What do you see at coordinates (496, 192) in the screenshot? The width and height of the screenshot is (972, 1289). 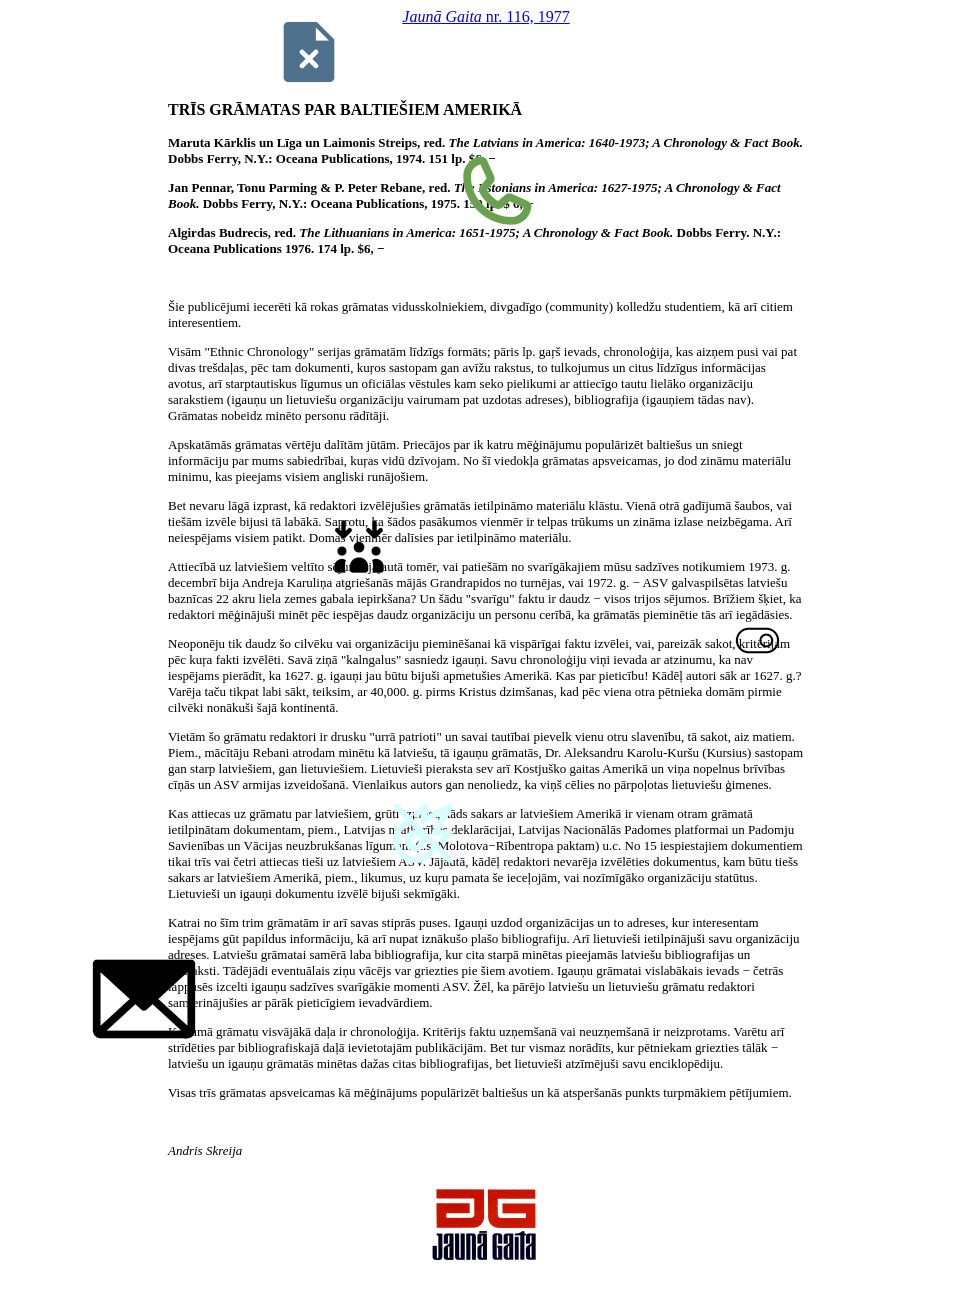 I see `make a phone call` at bounding box center [496, 192].